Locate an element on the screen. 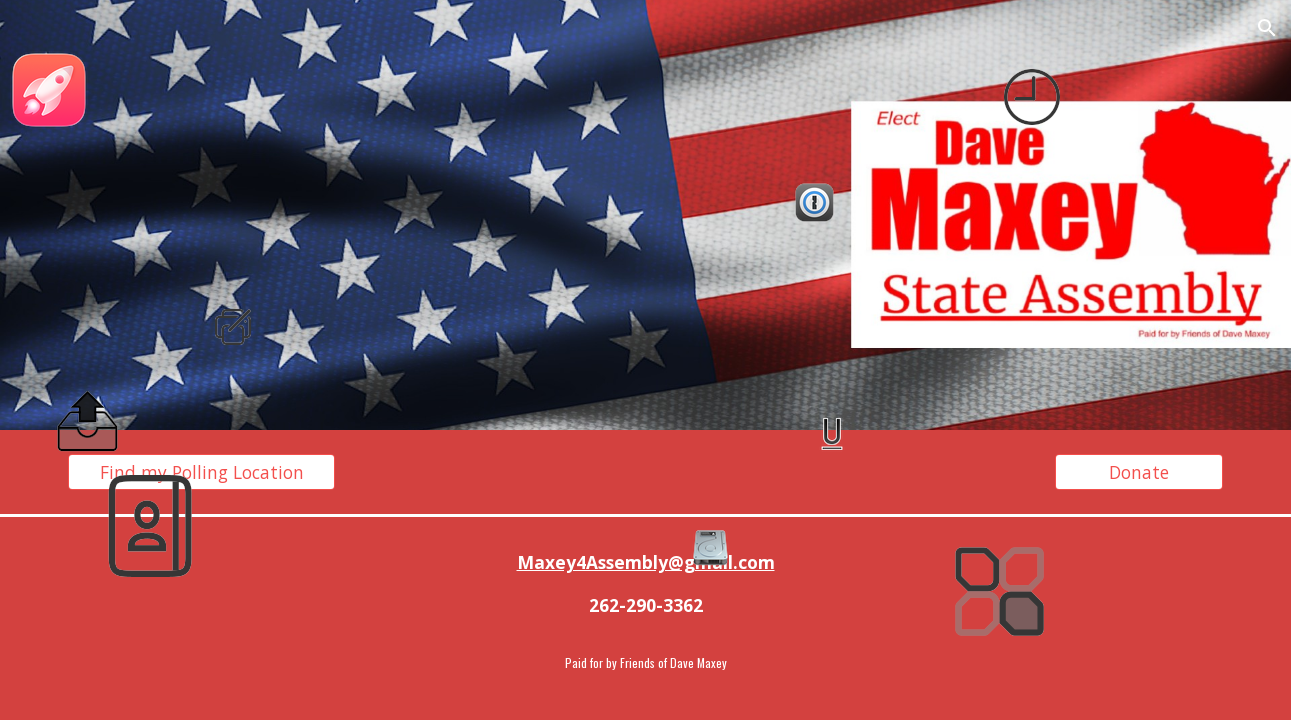 This screenshot has width=1291, height=720. view recently used emojis is located at coordinates (1032, 97).